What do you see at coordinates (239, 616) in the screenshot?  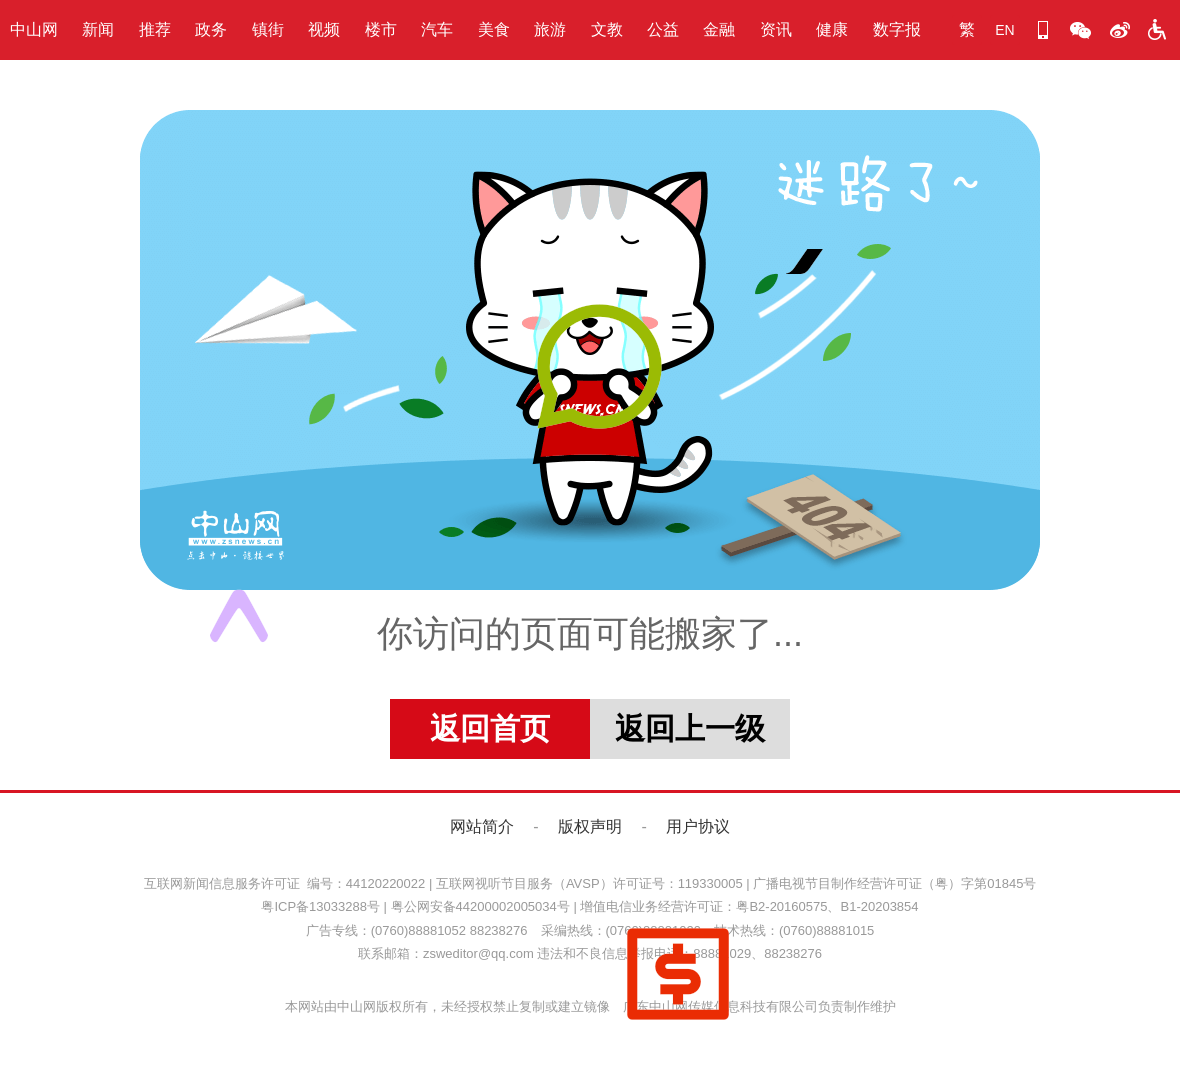 I see `expo development platform logo` at bounding box center [239, 616].